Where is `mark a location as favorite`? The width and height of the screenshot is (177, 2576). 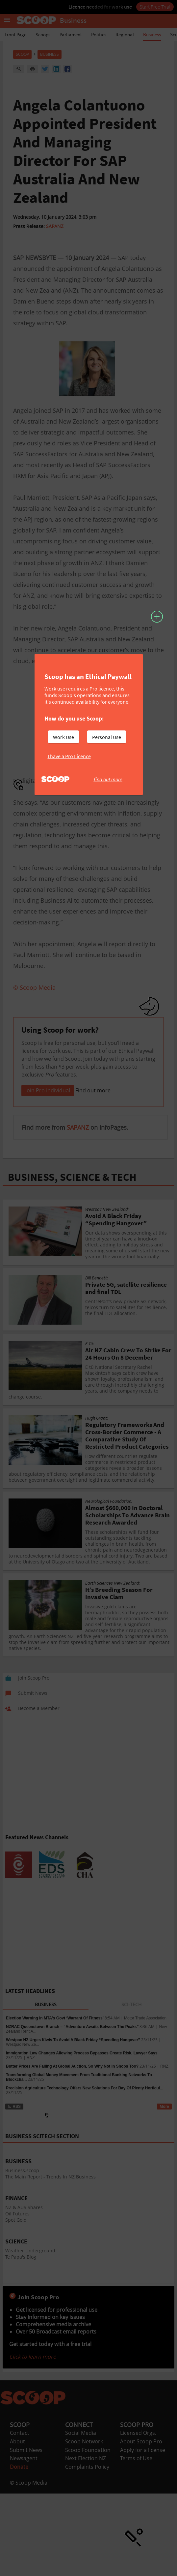
mark a location as favorite is located at coordinates (18, 784).